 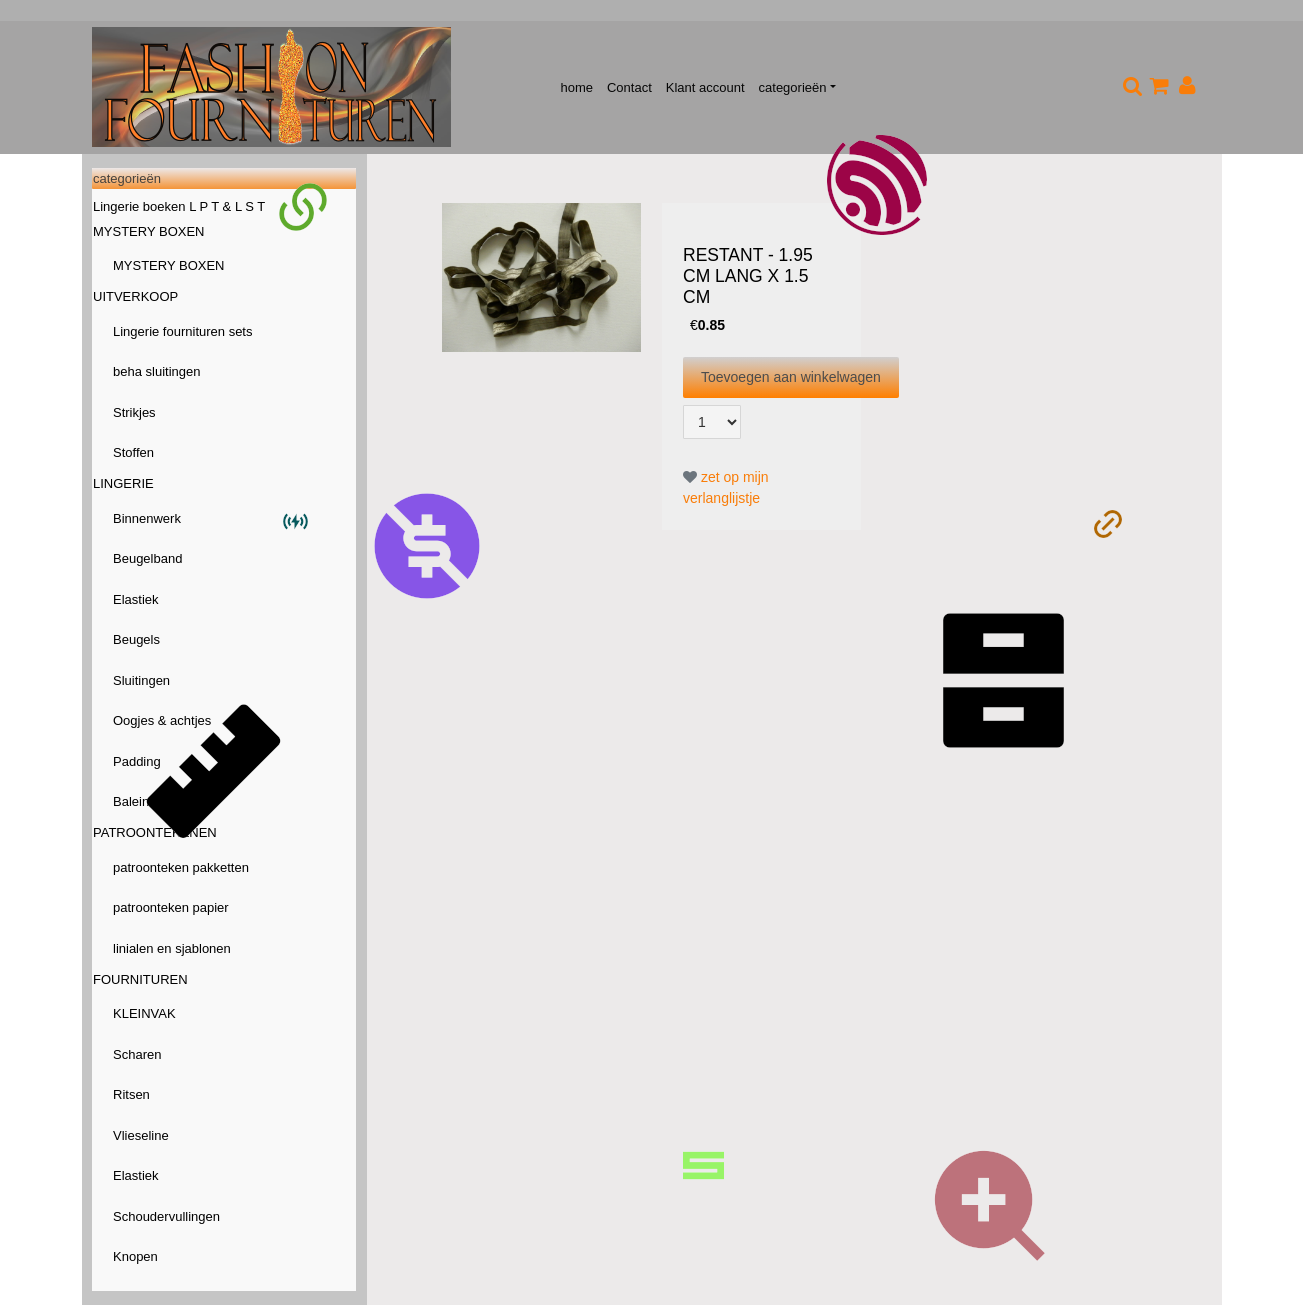 What do you see at coordinates (1108, 524) in the screenshot?
I see `insert or add a hyperlink` at bounding box center [1108, 524].